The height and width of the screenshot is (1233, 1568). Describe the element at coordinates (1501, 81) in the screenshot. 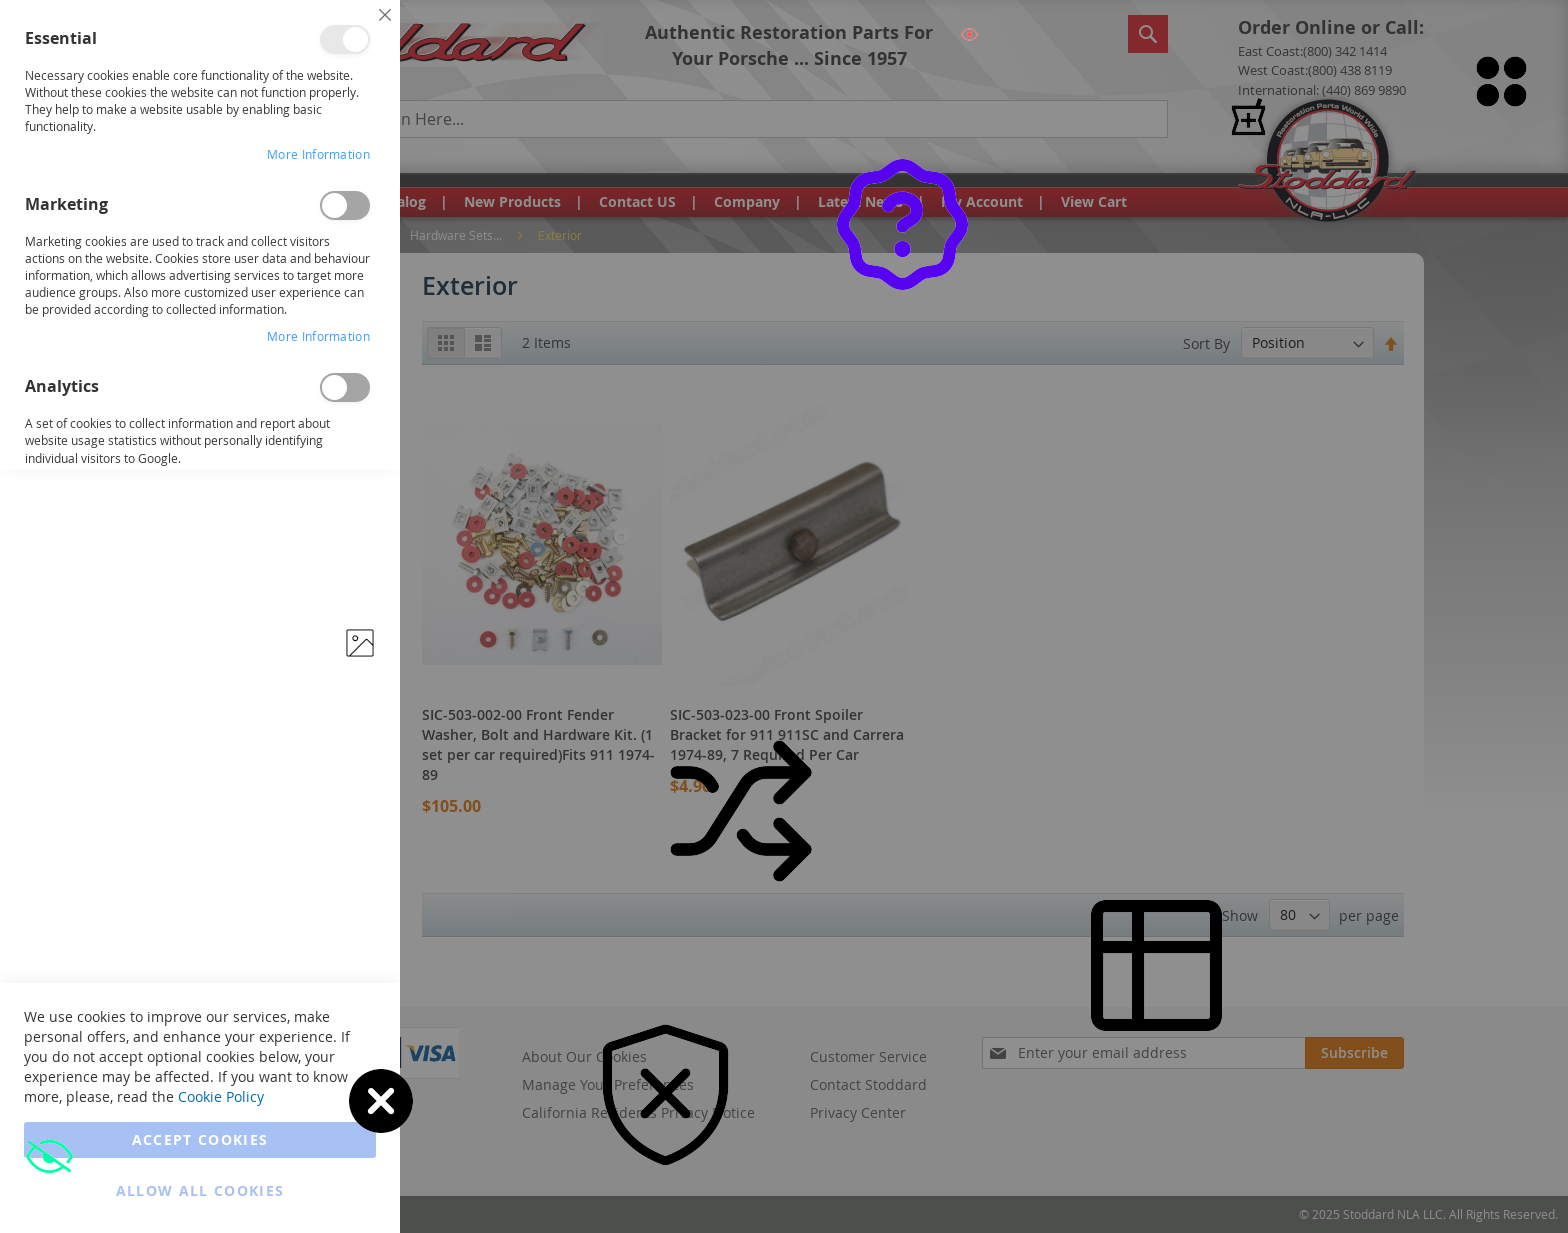

I see `open app grid or launcher` at that location.